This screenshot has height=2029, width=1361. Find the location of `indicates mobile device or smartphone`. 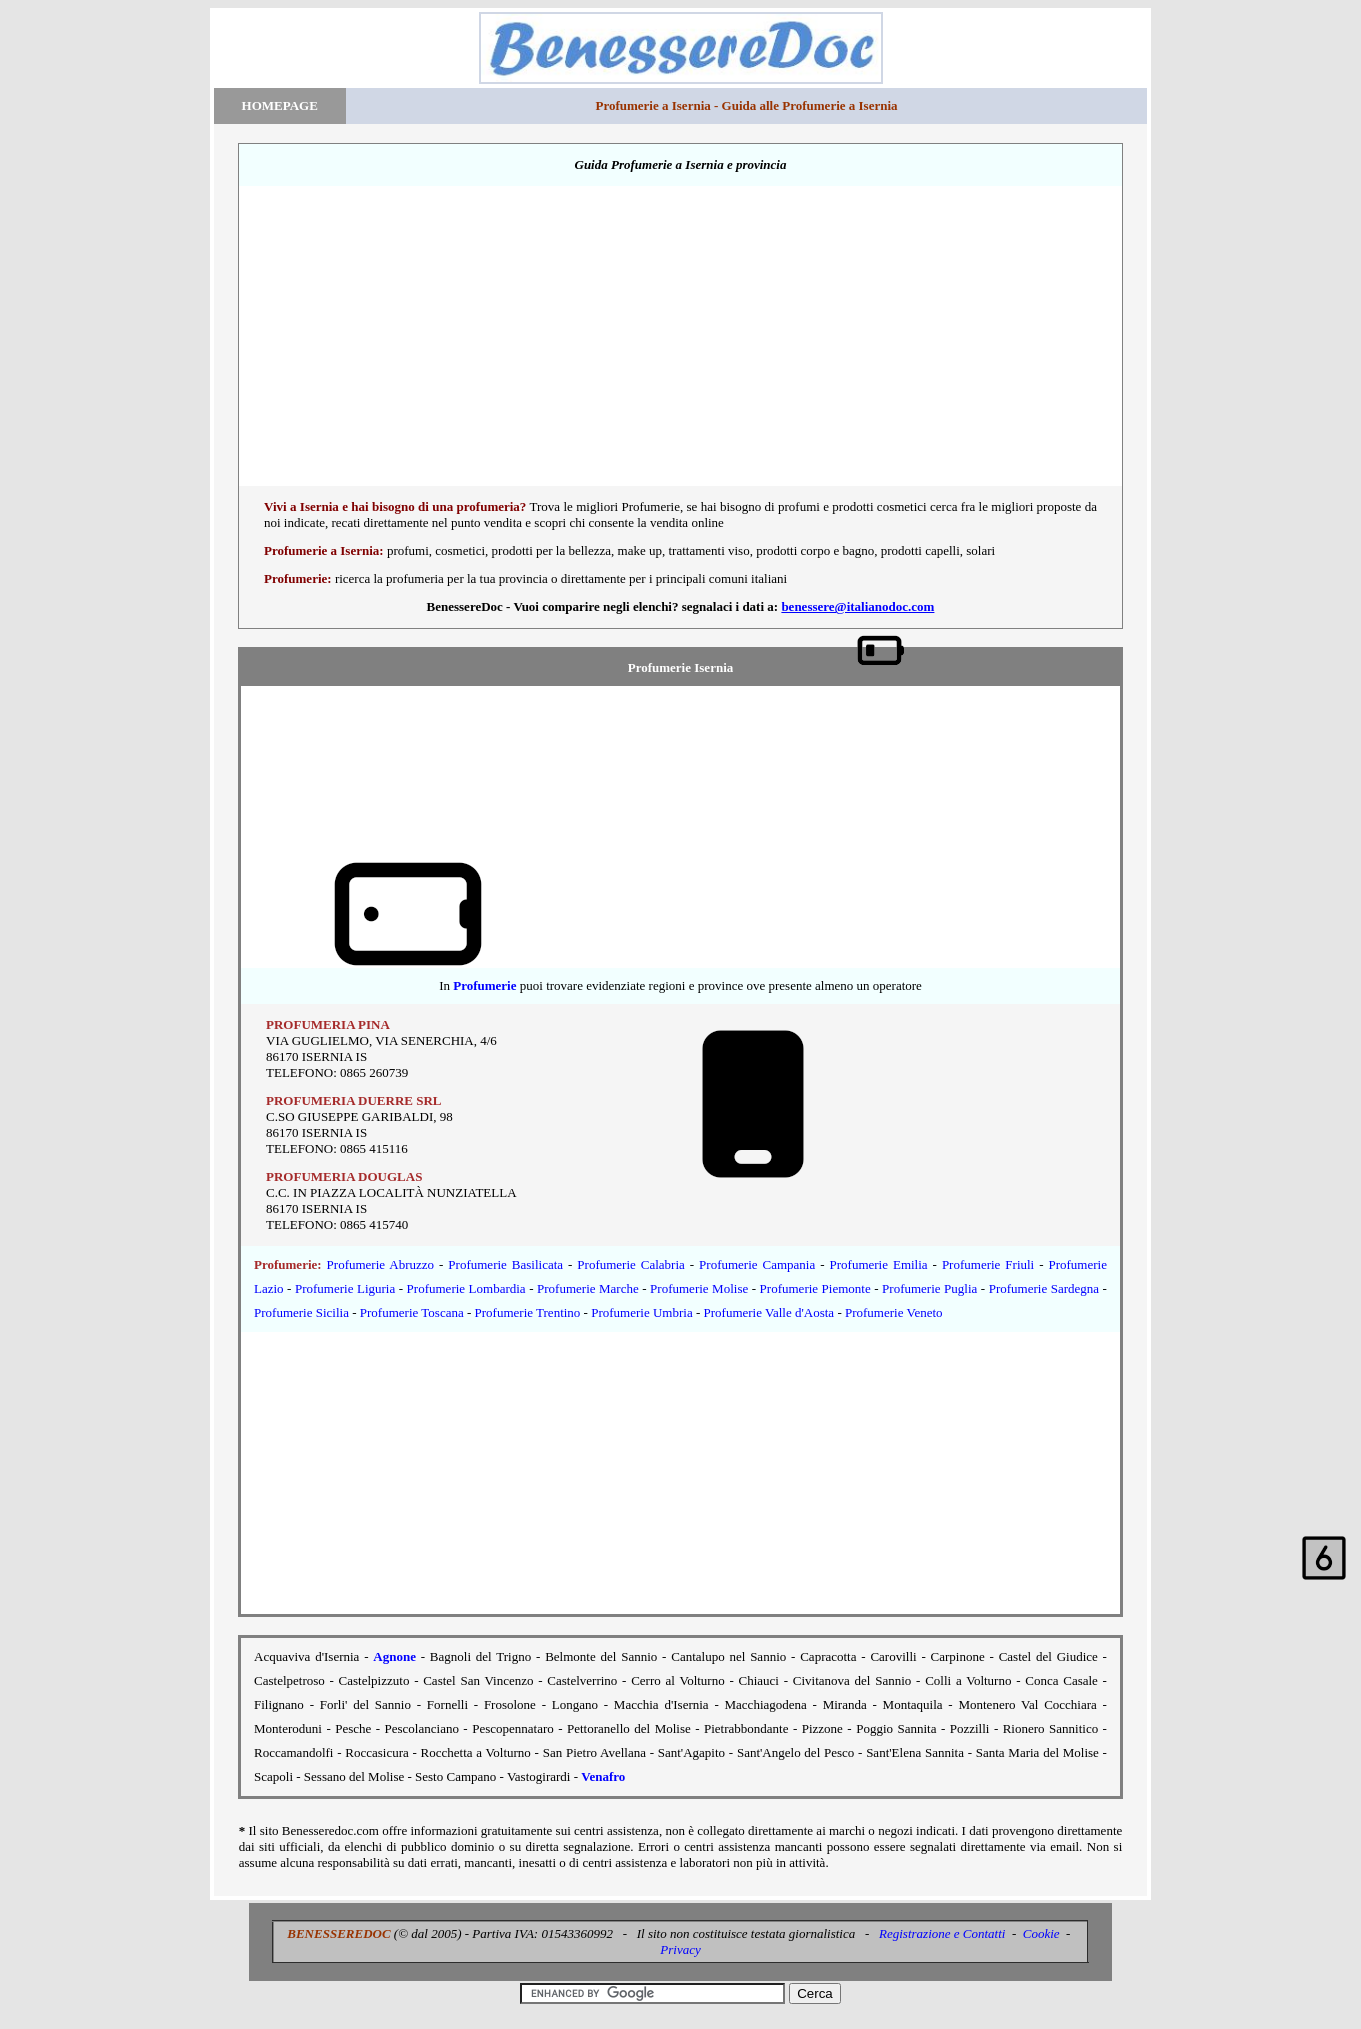

indicates mobile device or smartphone is located at coordinates (753, 1104).